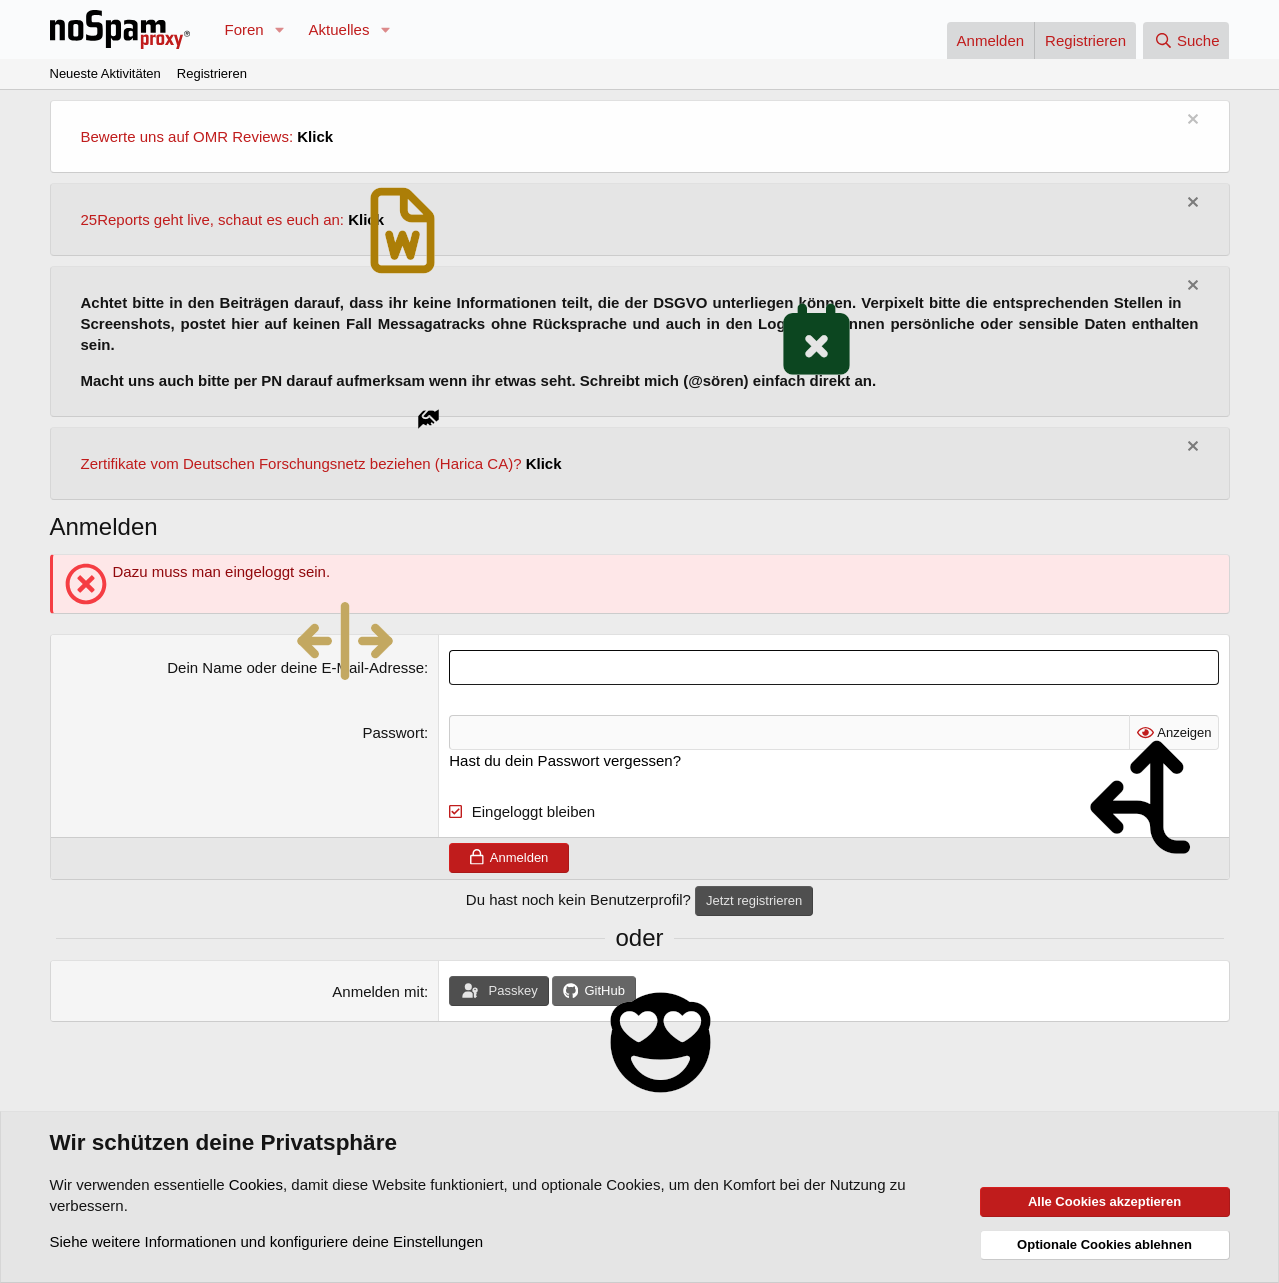 The width and height of the screenshot is (1279, 1283). I want to click on expand or resize content horizontally, so click(345, 641).